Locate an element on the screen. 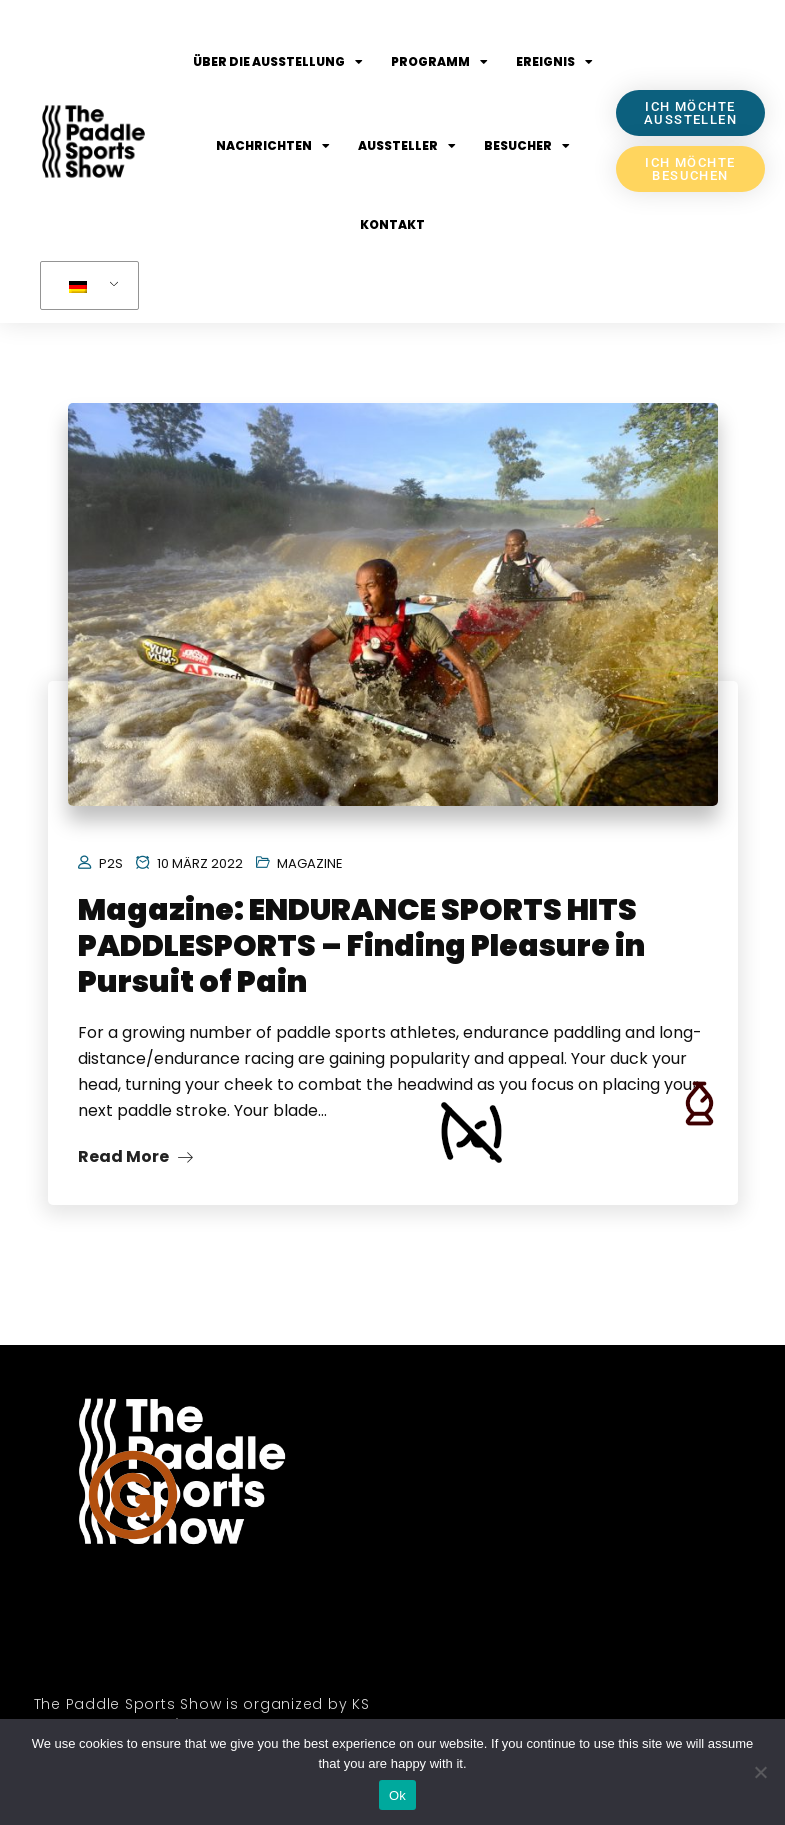 The image size is (785, 1825). select the bishop piece in a chess game is located at coordinates (699, 1103).